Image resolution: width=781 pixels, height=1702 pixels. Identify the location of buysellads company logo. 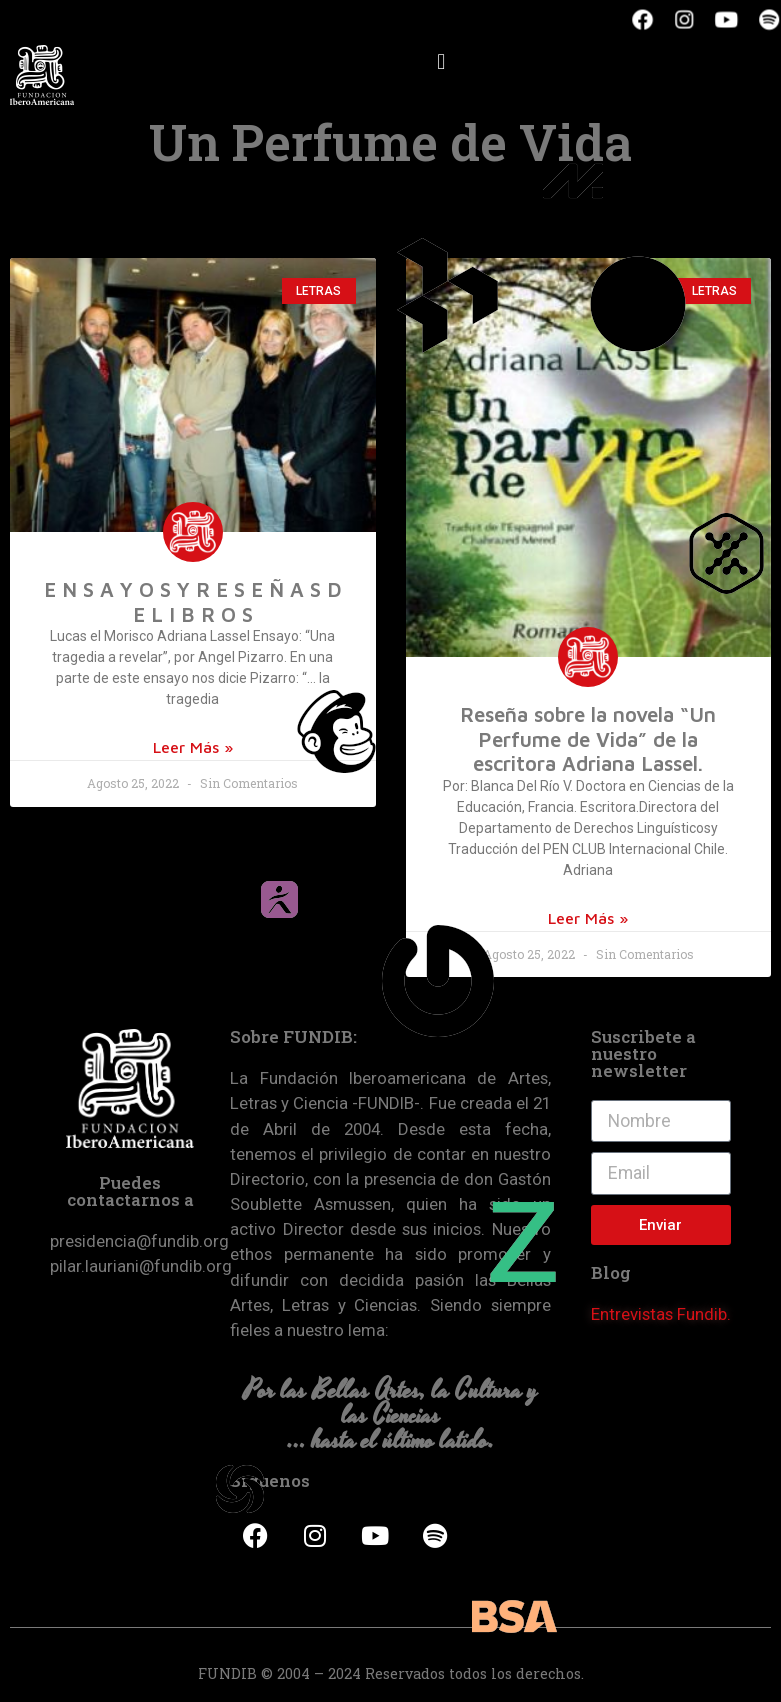
(514, 1616).